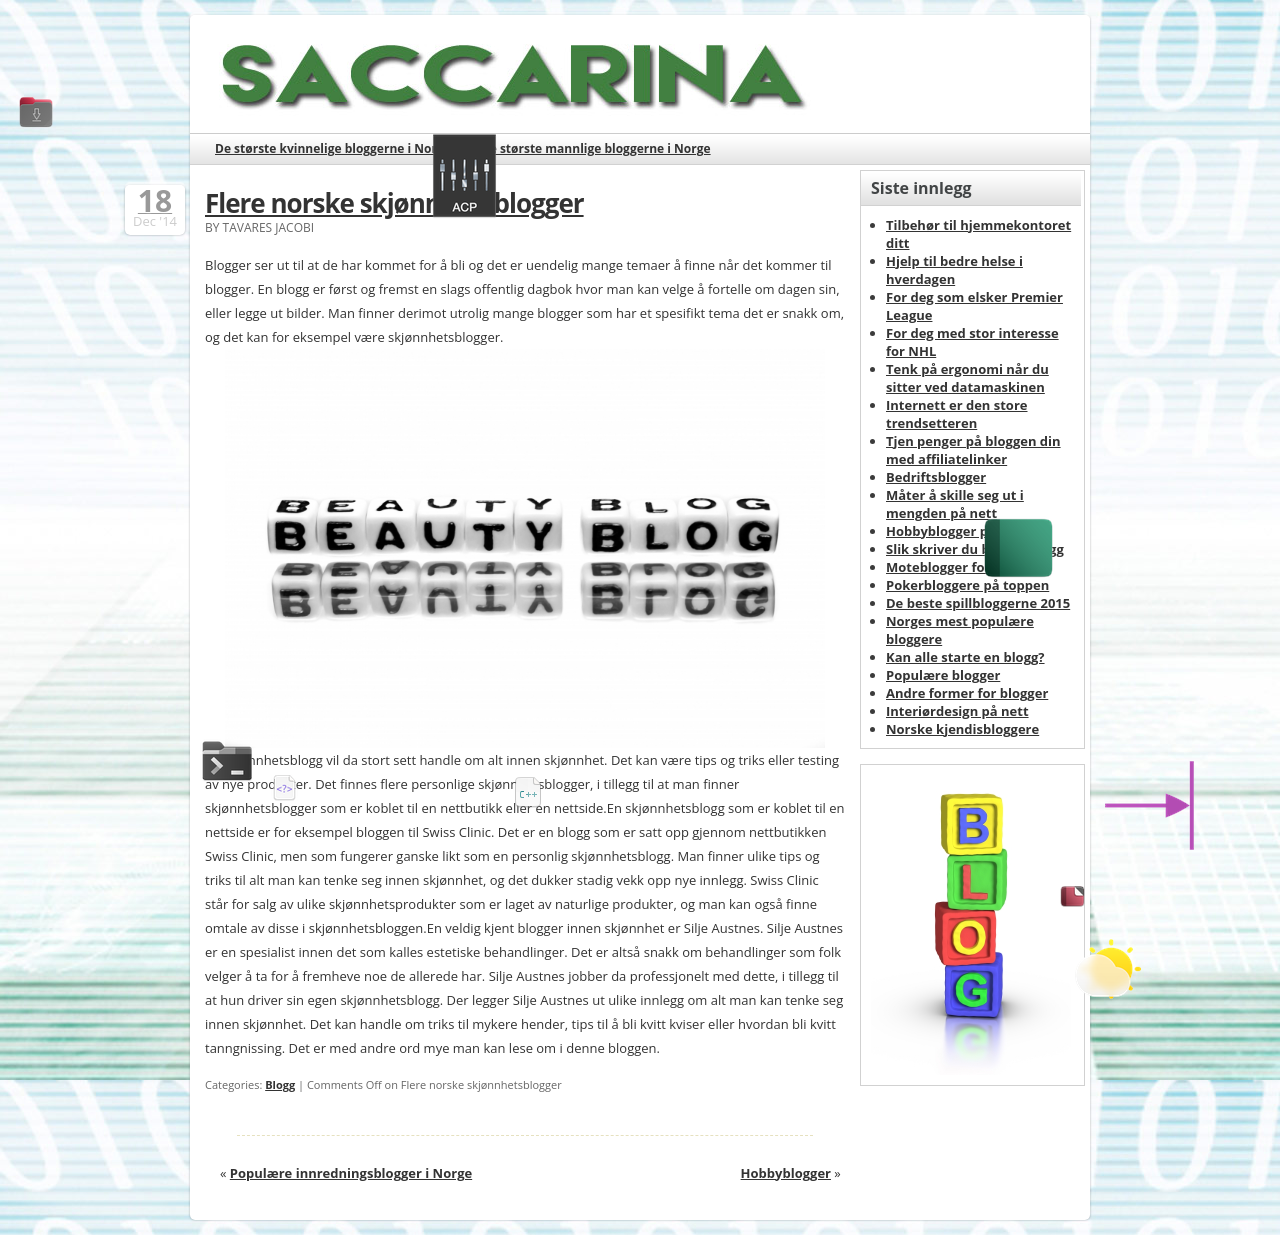  Describe the element at coordinates (36, 112) in the screenshot. I see `open your downloads folder` at that location.